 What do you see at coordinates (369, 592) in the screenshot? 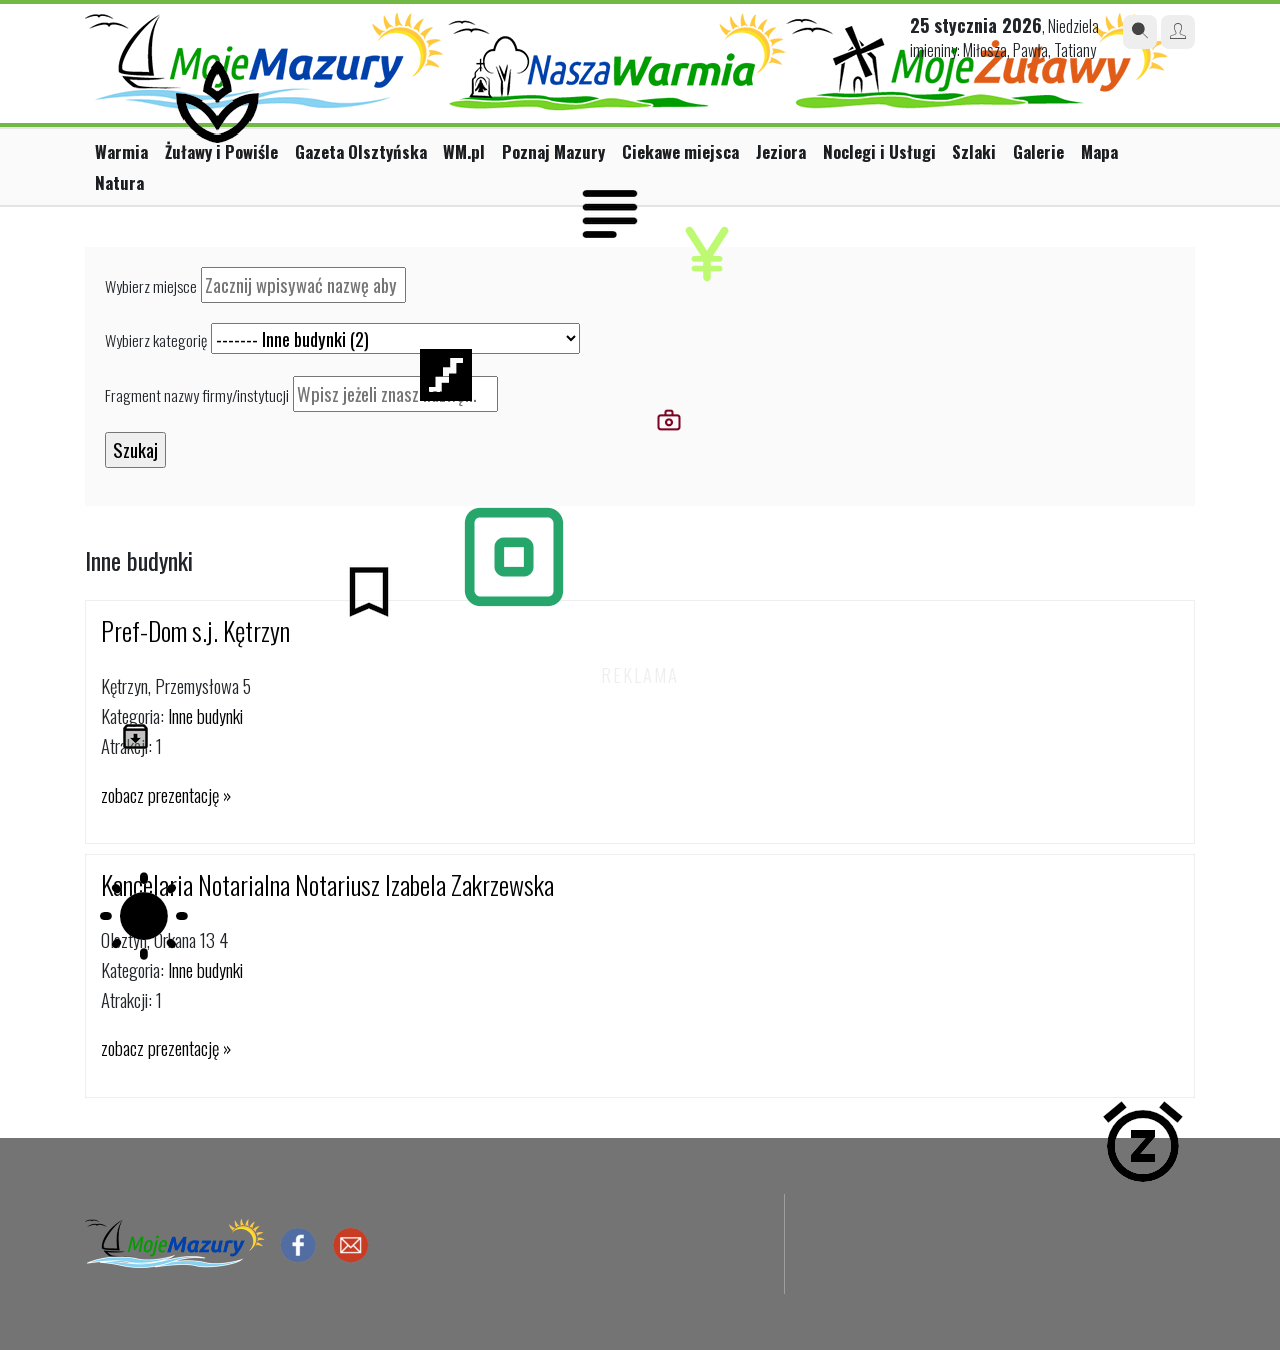
I see `bookmark this item` at bounding box center [369, 592].